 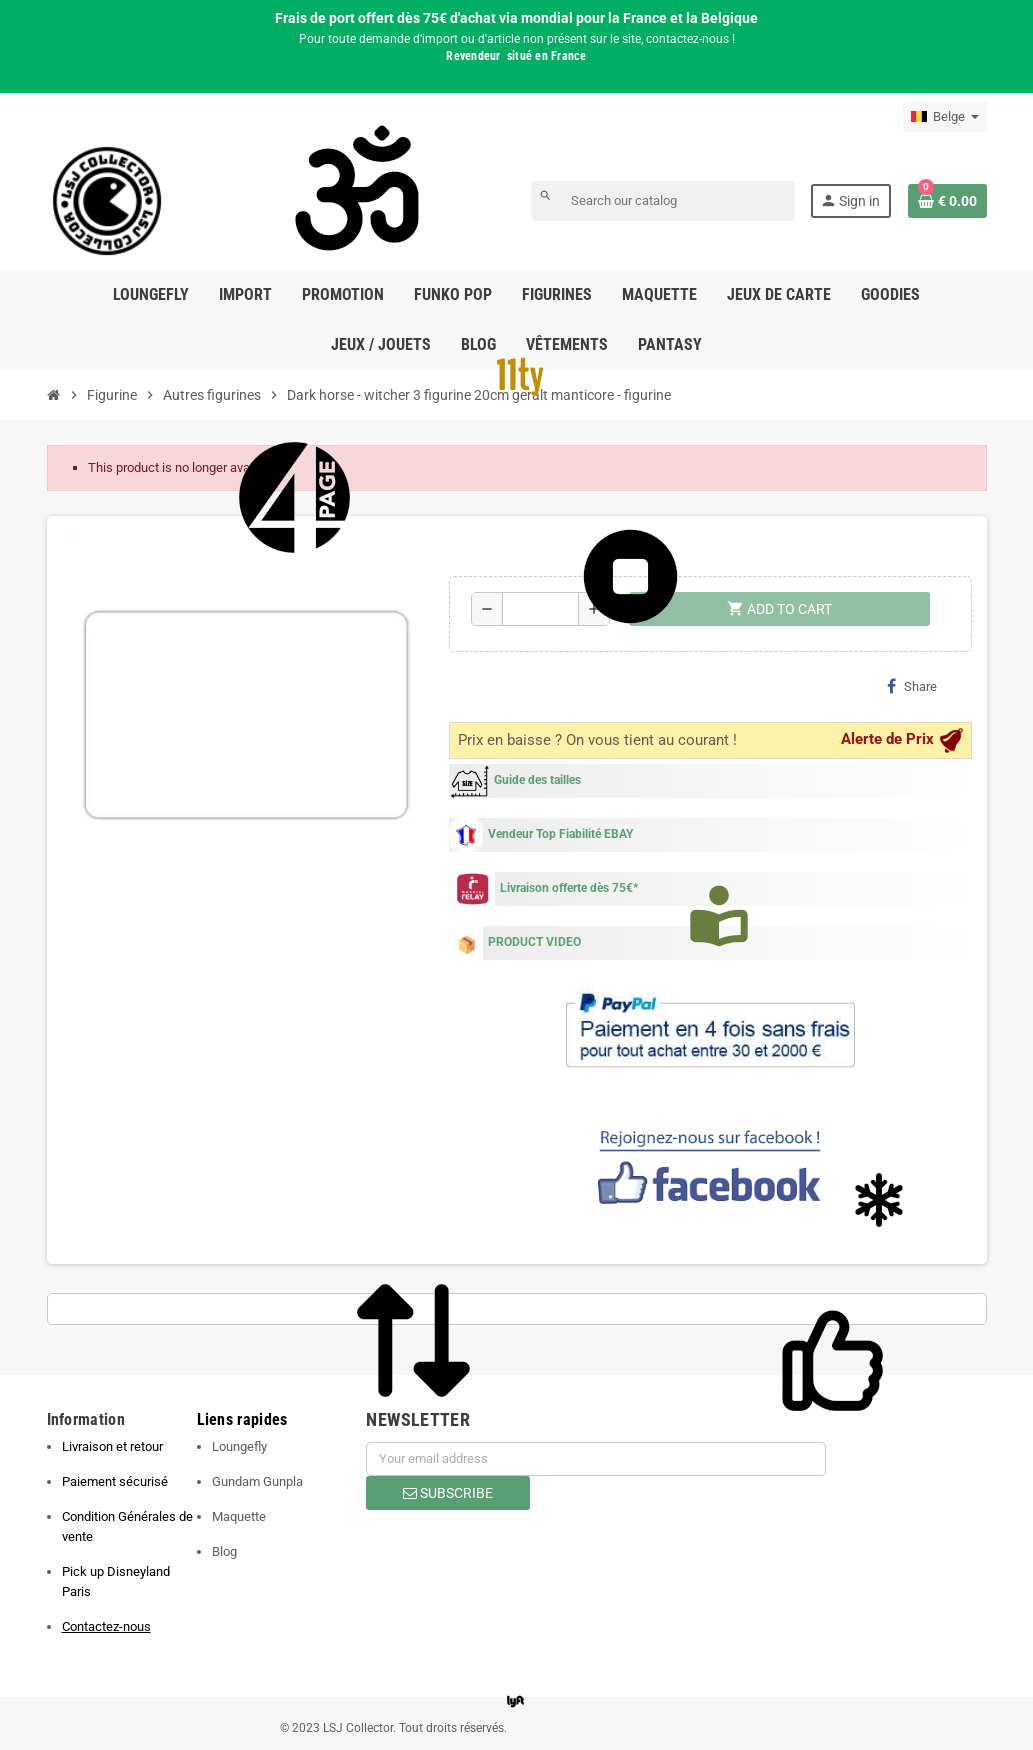 I want to click on like or upvote content, so click(x=836, y=1364).